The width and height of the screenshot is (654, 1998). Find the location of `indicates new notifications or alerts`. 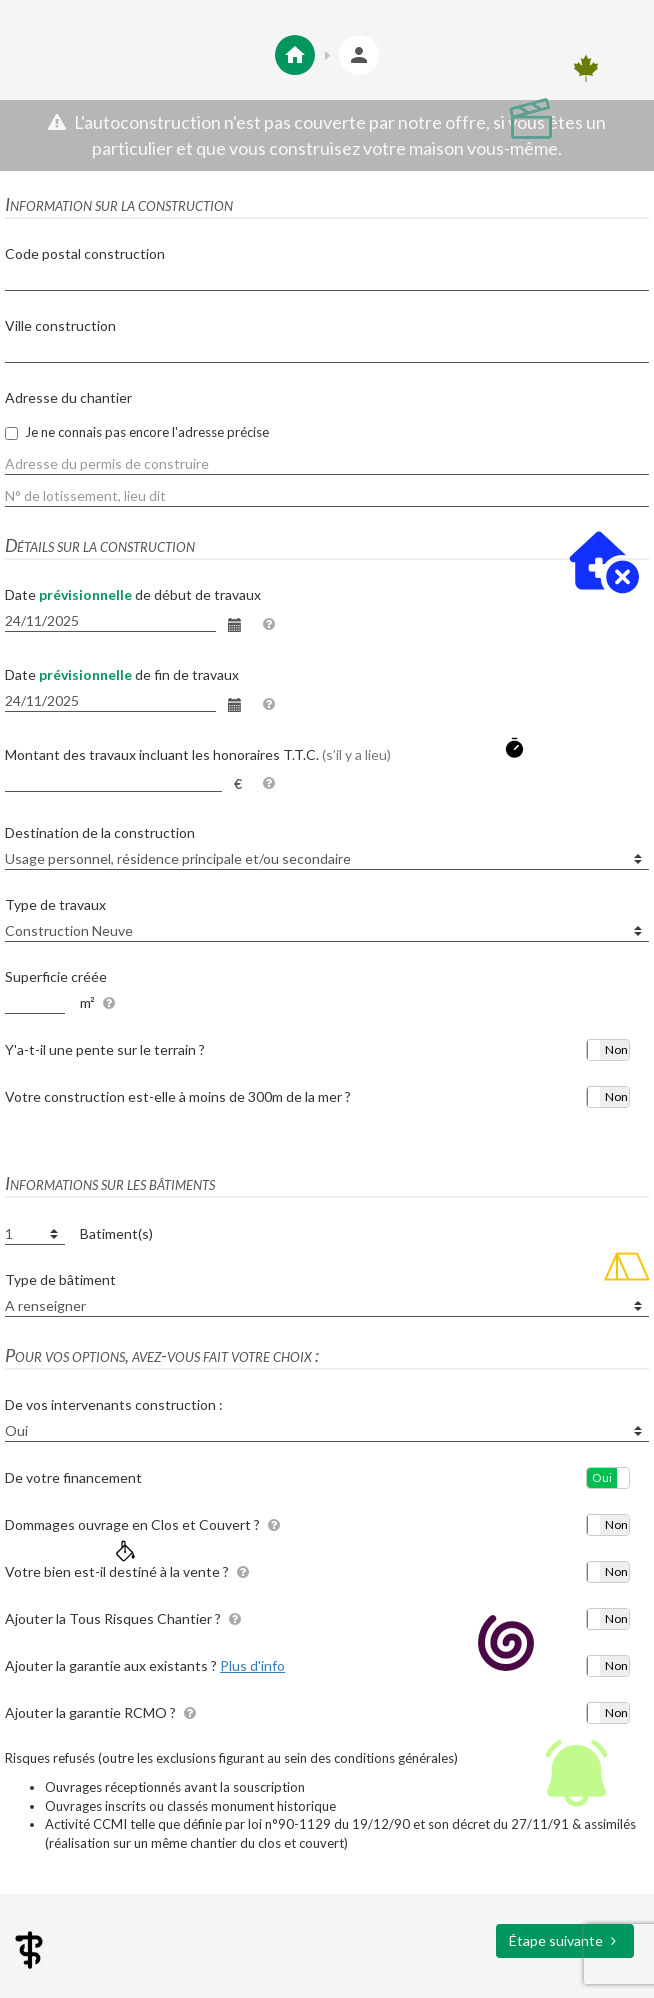

indicates new notifications or alerts is located at coordinates (576, 1774).